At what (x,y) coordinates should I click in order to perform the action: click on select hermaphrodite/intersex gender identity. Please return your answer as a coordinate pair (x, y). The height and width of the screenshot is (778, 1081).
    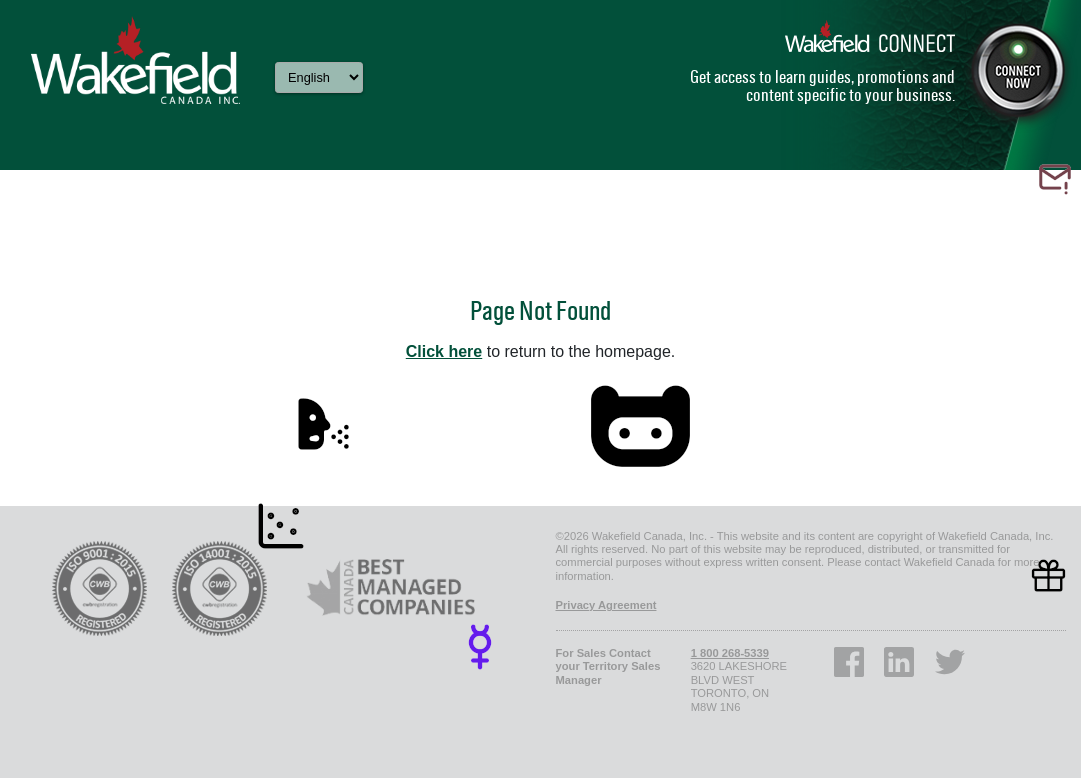
    Looking at the image, I should click on (480, 647).